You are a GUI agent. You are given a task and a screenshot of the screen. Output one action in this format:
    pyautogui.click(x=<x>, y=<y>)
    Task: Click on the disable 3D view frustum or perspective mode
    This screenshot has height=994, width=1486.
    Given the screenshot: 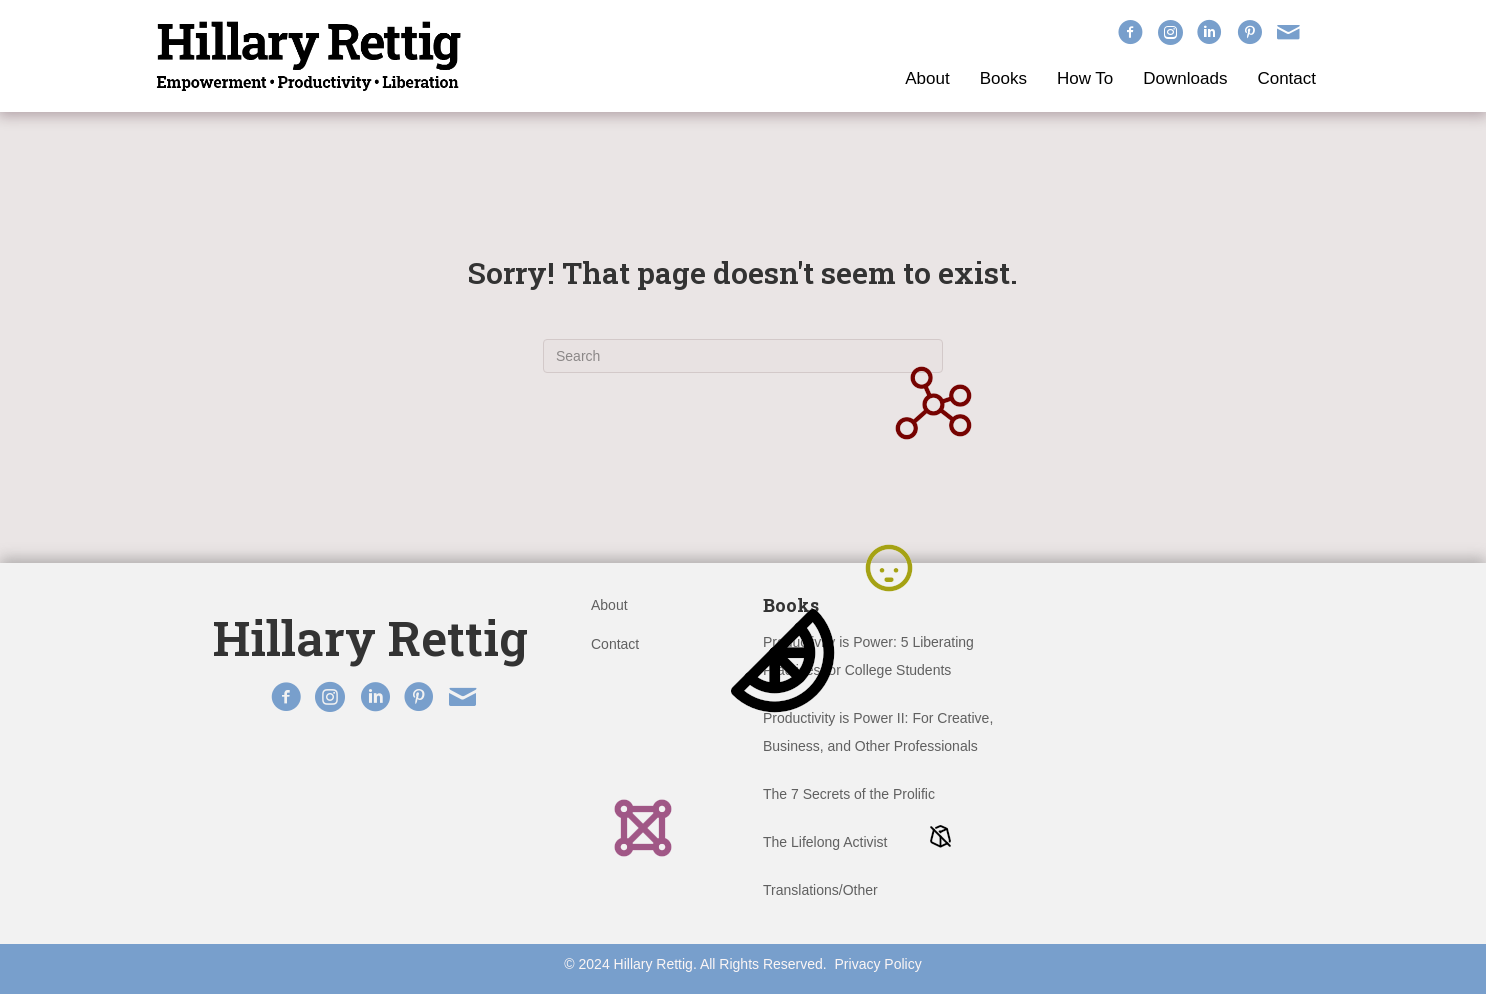 What is the action you would take?
    pyautogui.click(x=940, y=836)
    